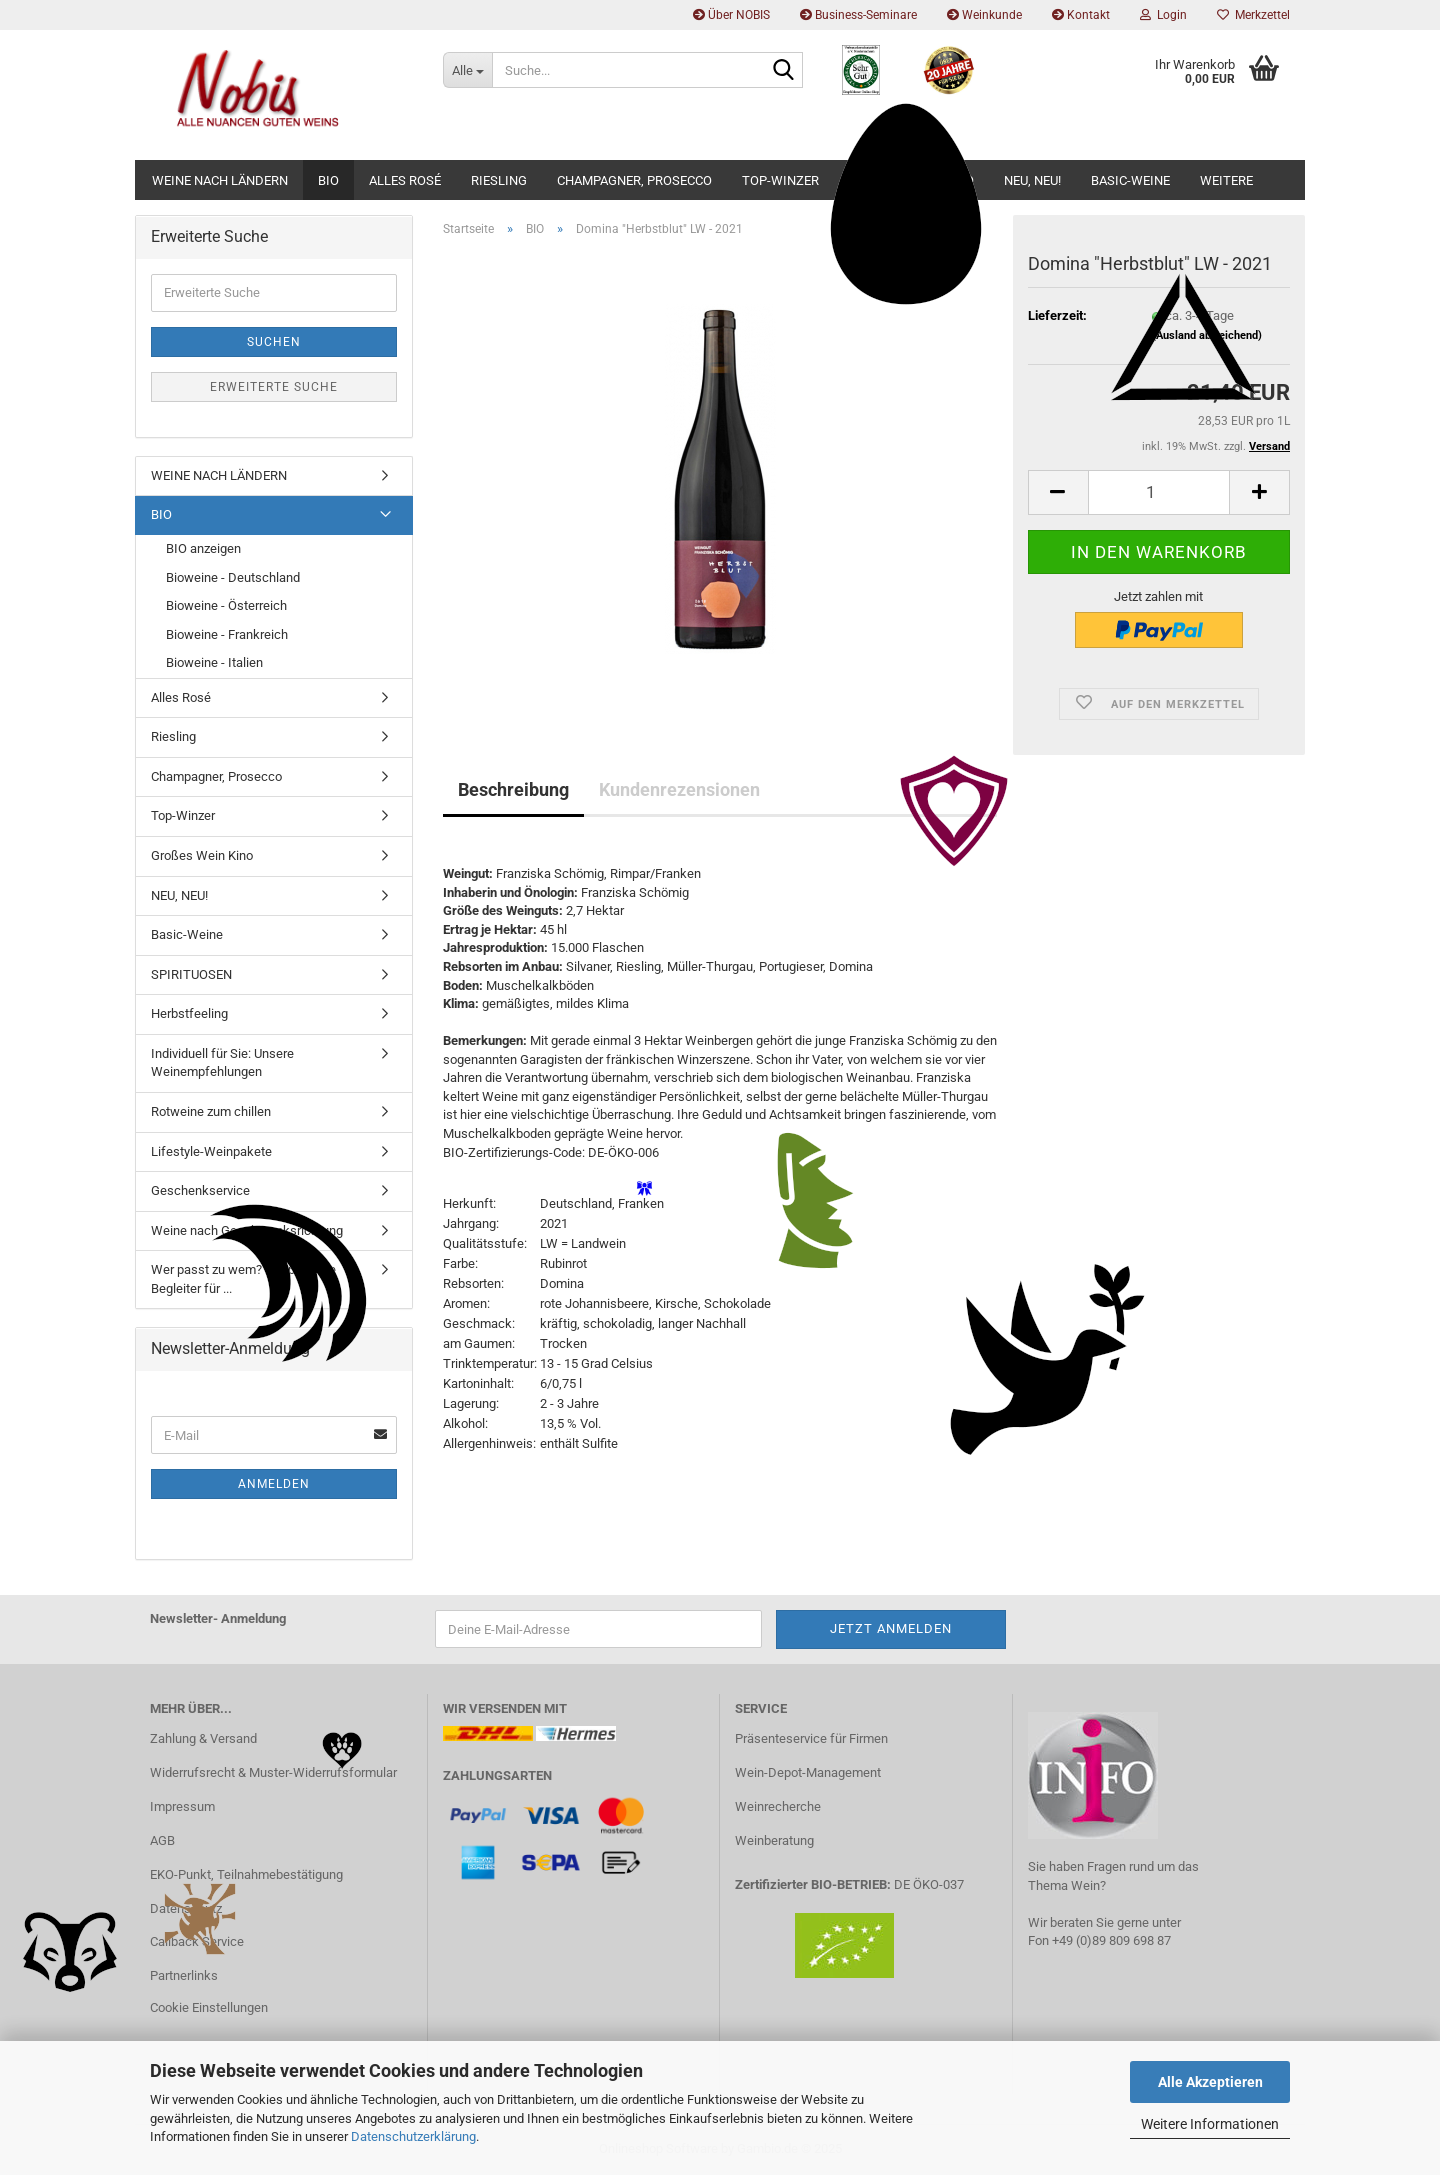 The image size is (1440, 2175). What do you see at coordinates (906, 204) in the screenshot?
I see `indicates an egg item or ingredient in a game inventory` at bounding box center [906, 204].